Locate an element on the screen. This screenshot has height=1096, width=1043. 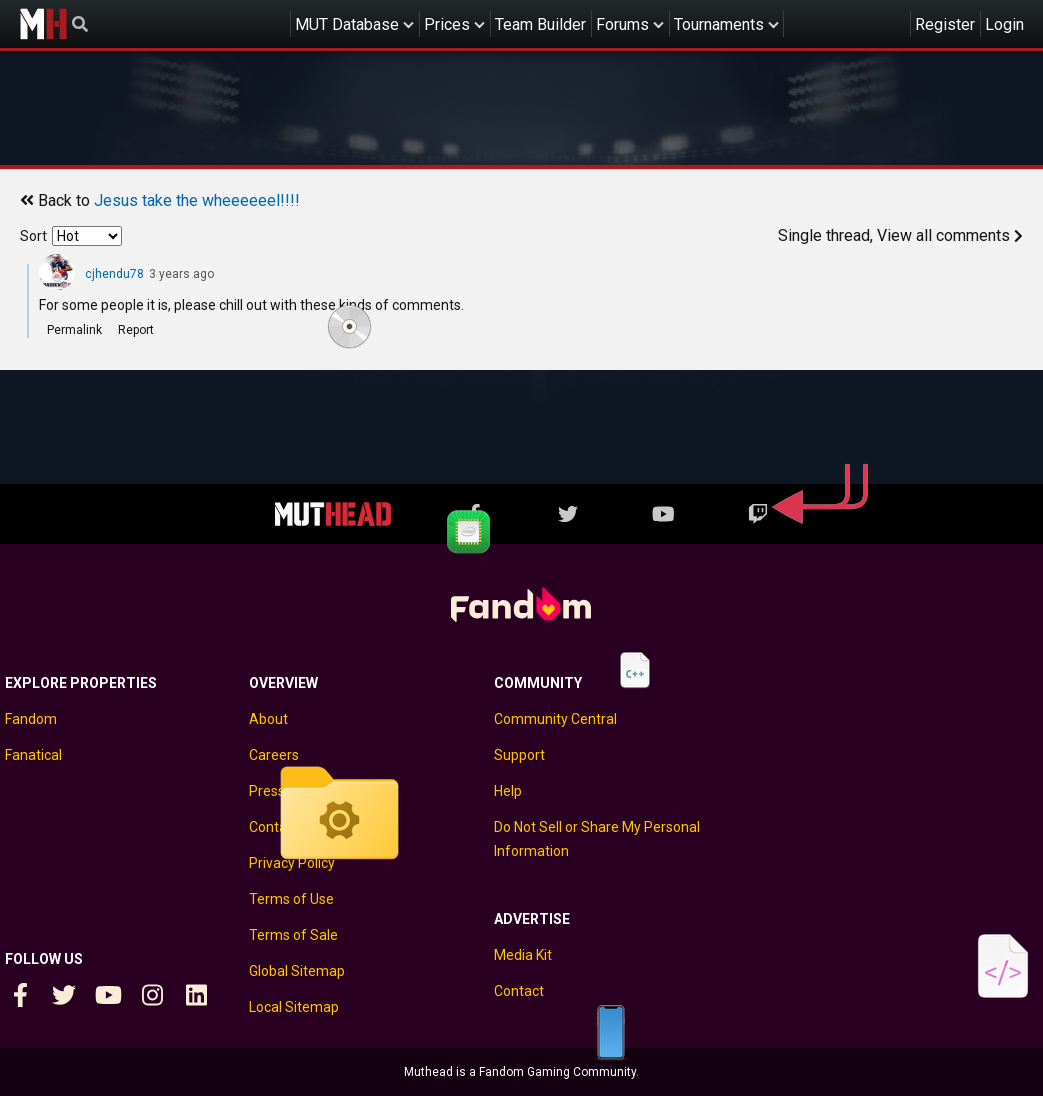
indicates a blank DVD-R disc ready for burning is located at coordinates (349, 326).